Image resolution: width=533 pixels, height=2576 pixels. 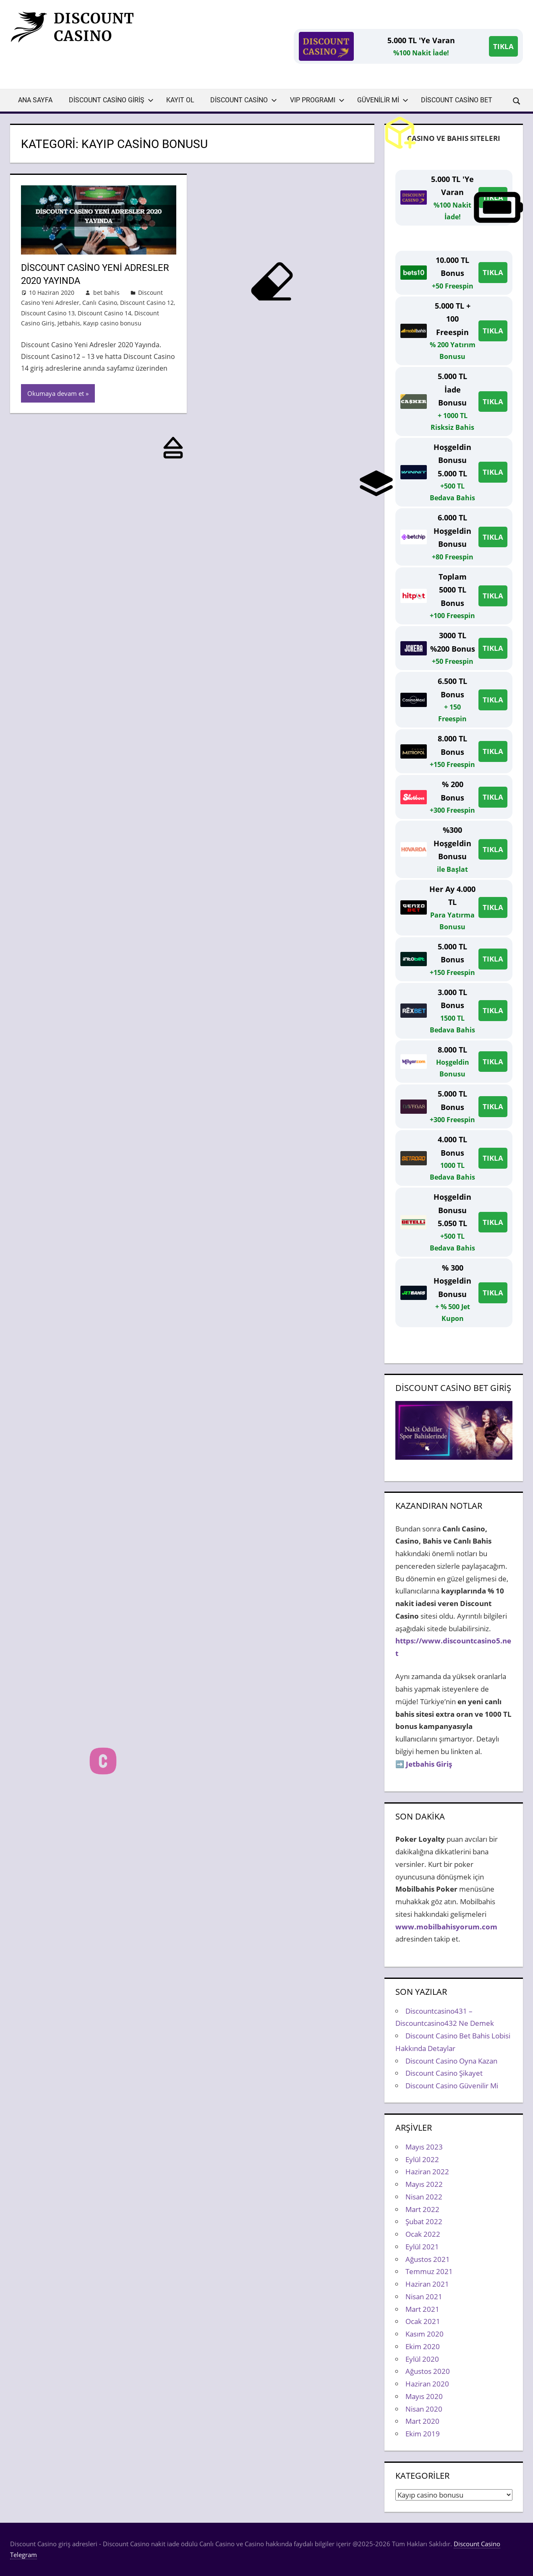 I want to click on view stacked layers or items, so click(x=376, y=483).